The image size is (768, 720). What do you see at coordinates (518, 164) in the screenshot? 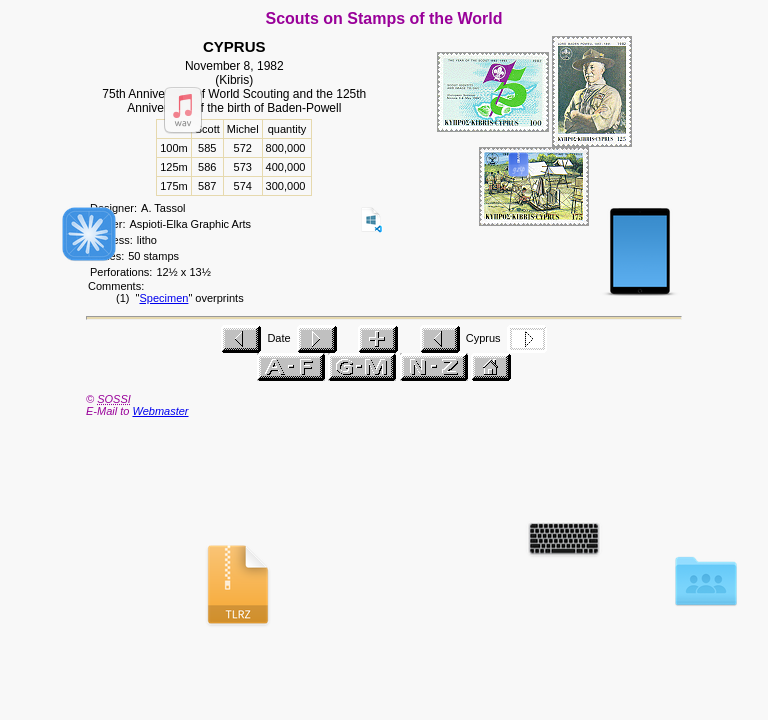
I see `a gzip compressed archive file` at bounding box center [518, 164].